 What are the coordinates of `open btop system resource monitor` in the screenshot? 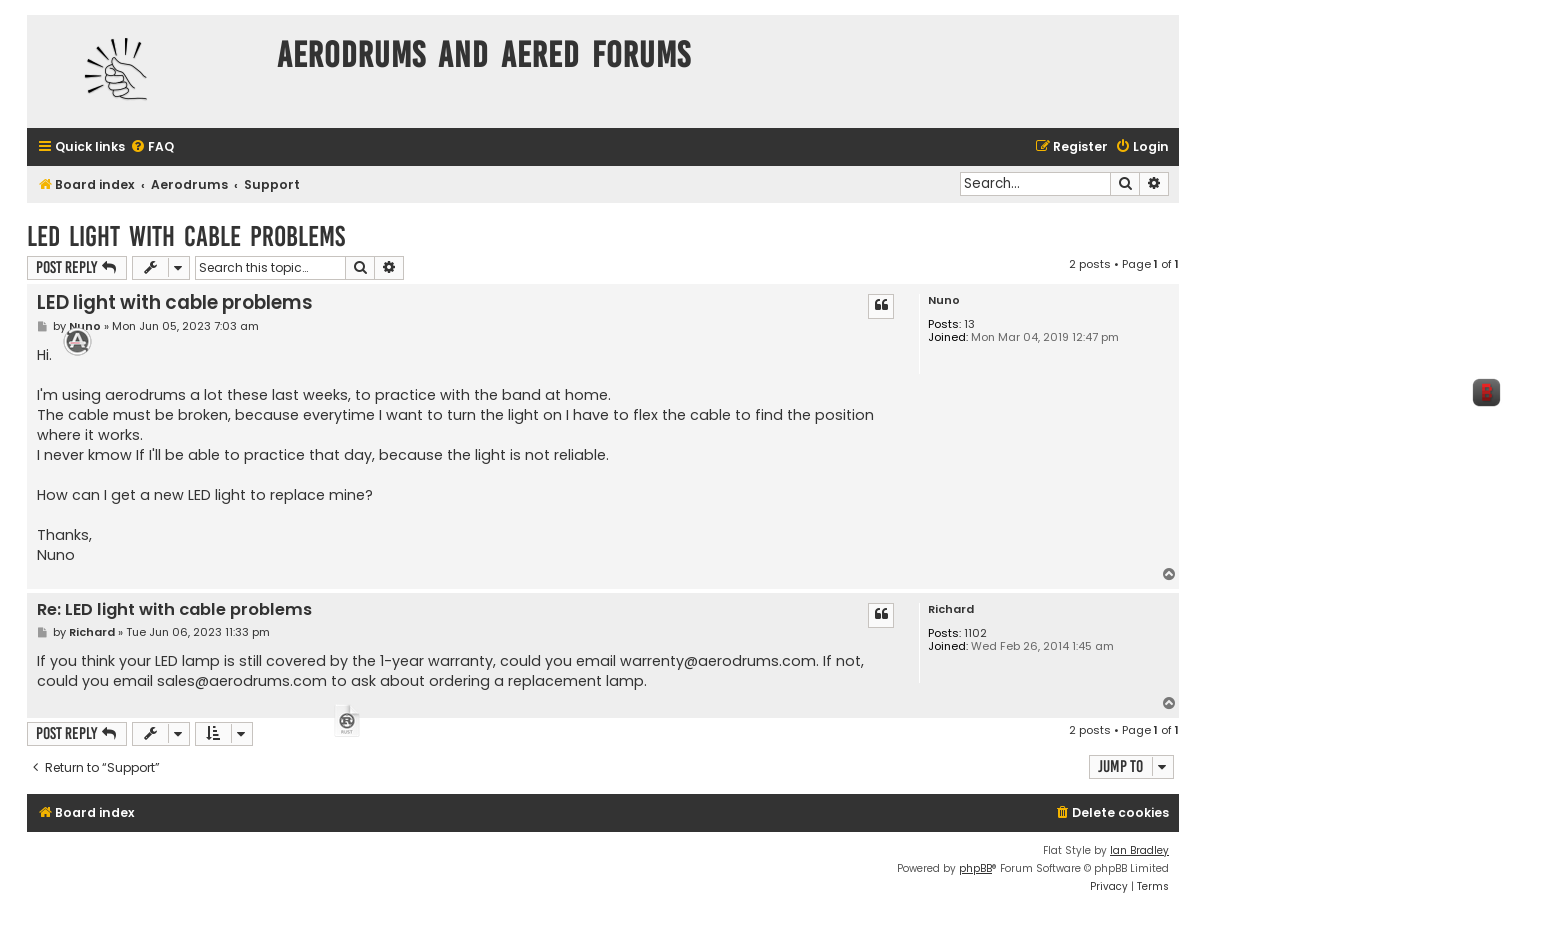 It's located at (1486, 392).